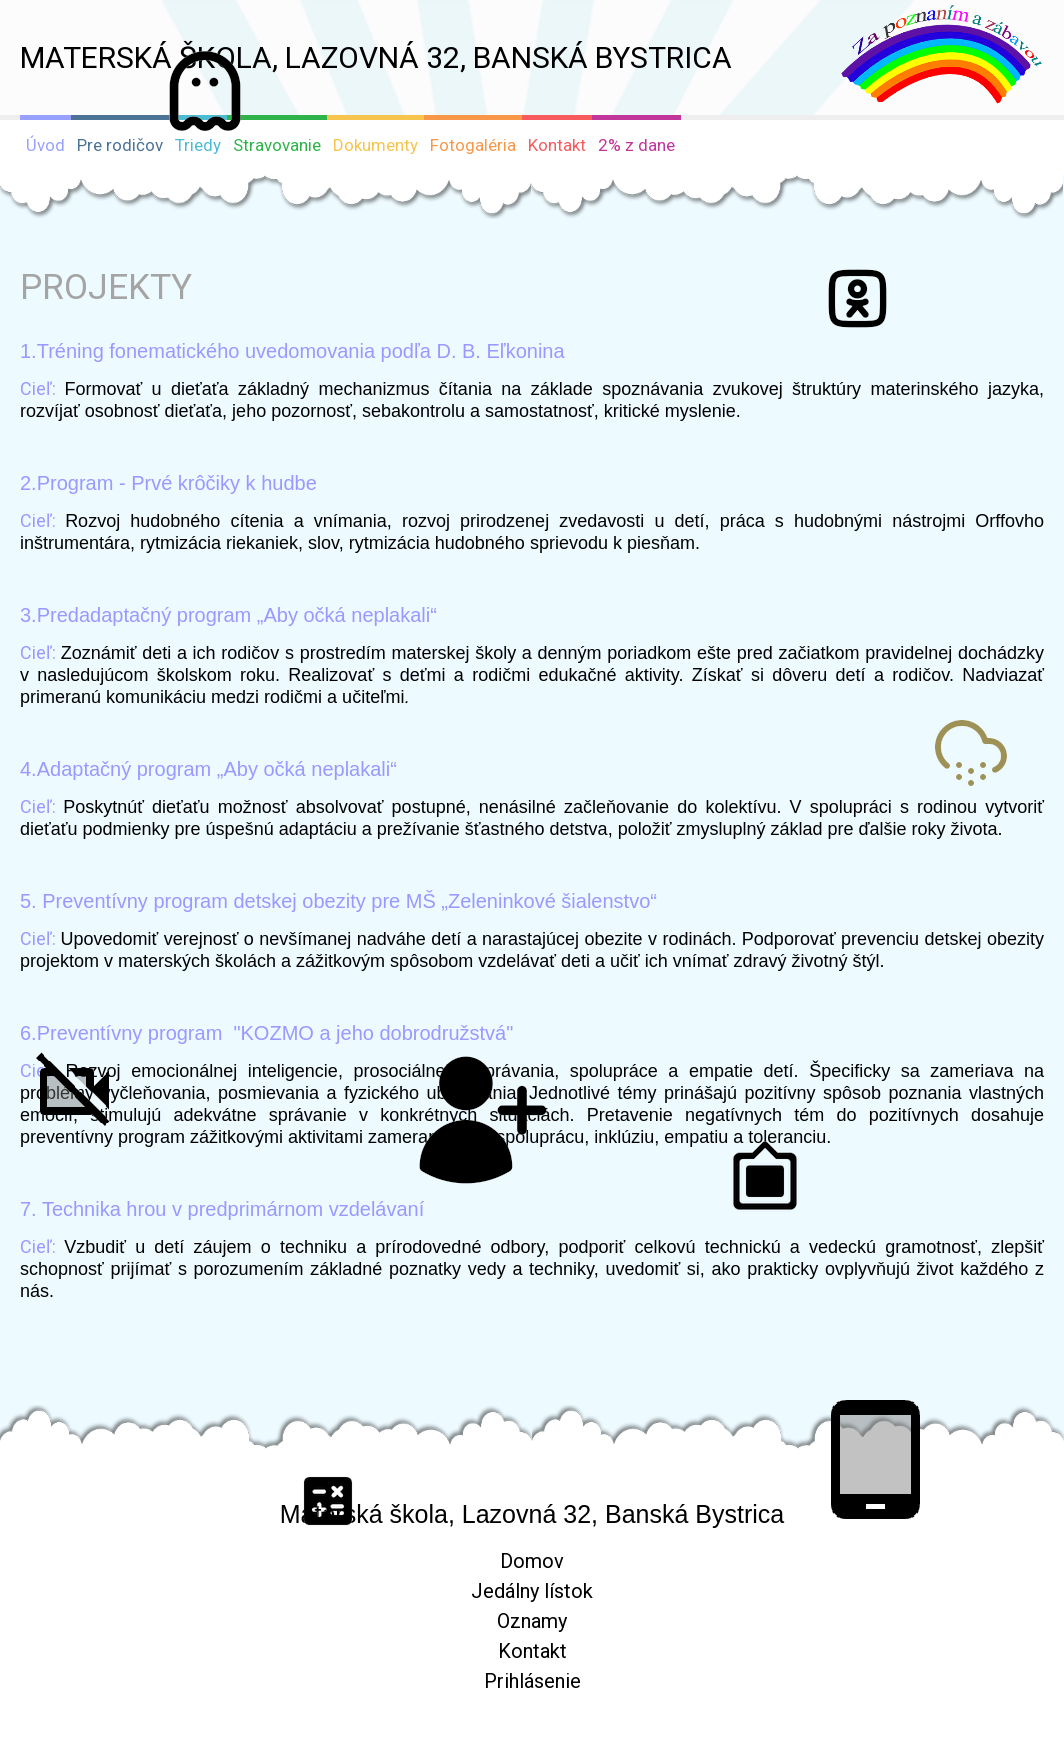  What do you see at coordinates (205, 91) in the screenshot?
I see `toggle ghost mode or invisible status` at bounding box center [205, 91].